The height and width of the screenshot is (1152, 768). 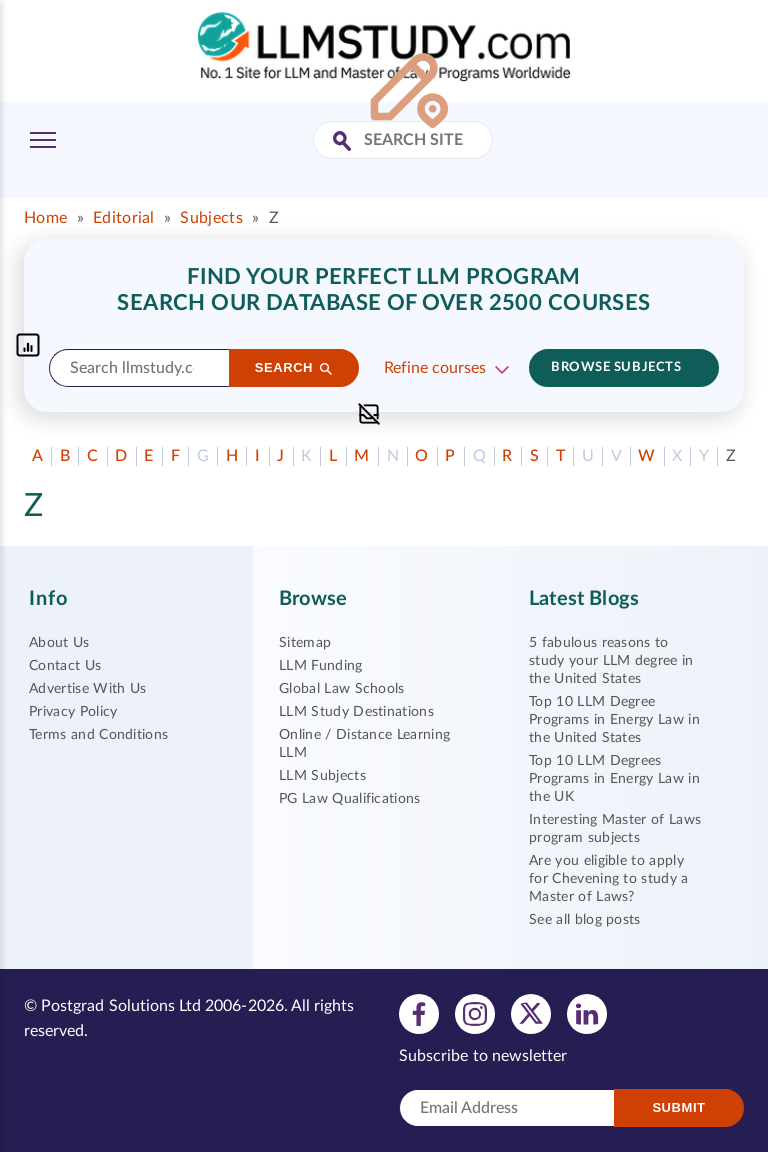 I want to click on inbox disabled or unavailable, so click(x=369, y=414).